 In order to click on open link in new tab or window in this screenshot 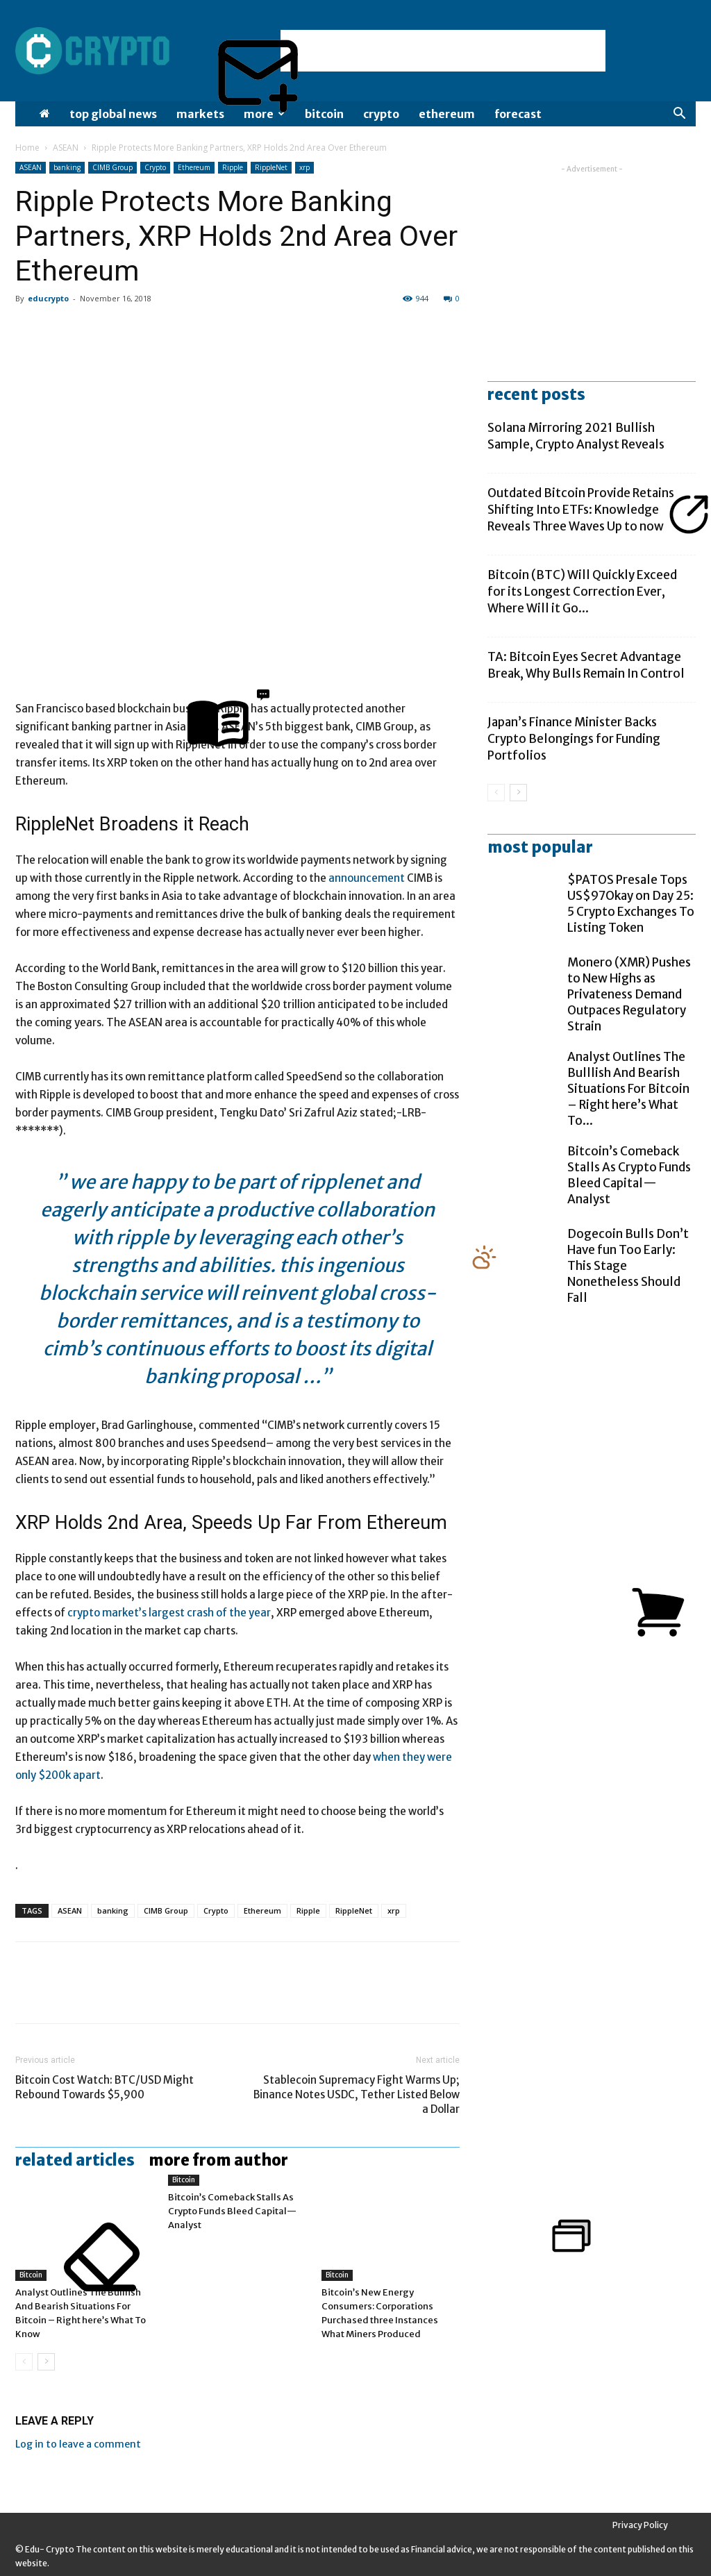, I will do `click(689, 515)`.